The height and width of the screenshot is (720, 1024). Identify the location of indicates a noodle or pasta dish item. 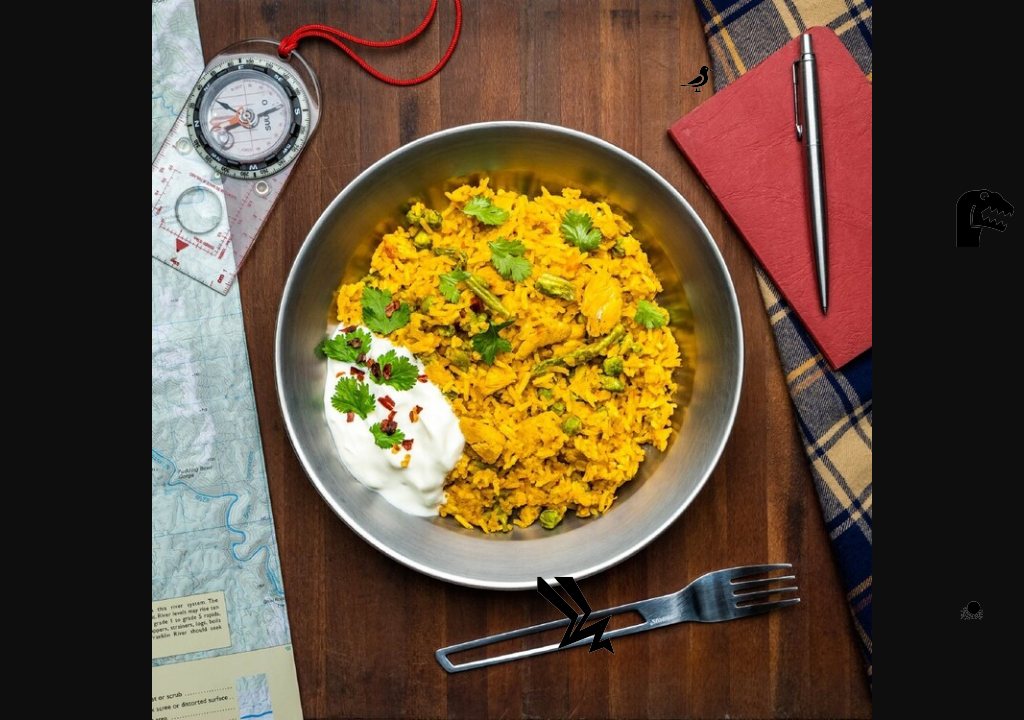
(971, 608).